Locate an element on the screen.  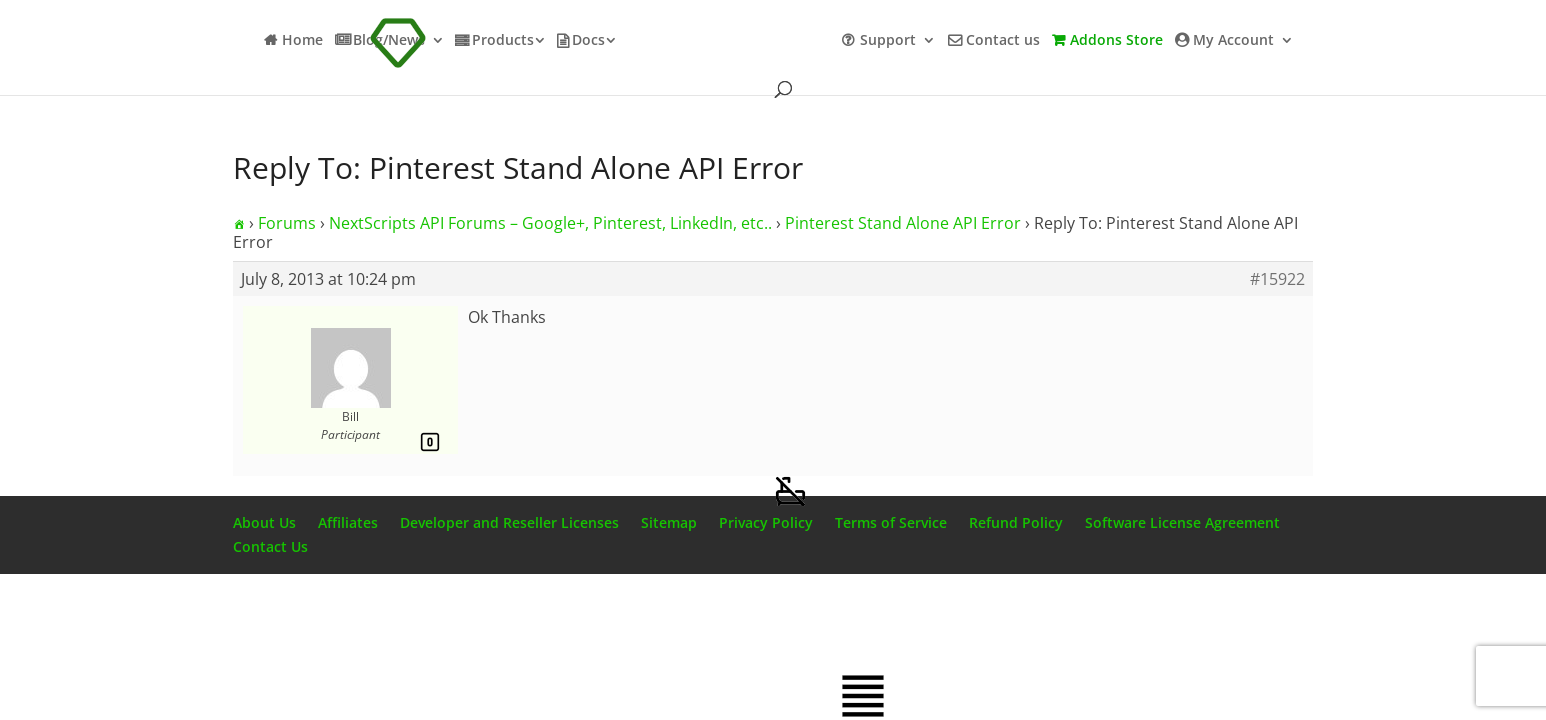
indicates zero items or empty count is located at coordinates (430, 442).